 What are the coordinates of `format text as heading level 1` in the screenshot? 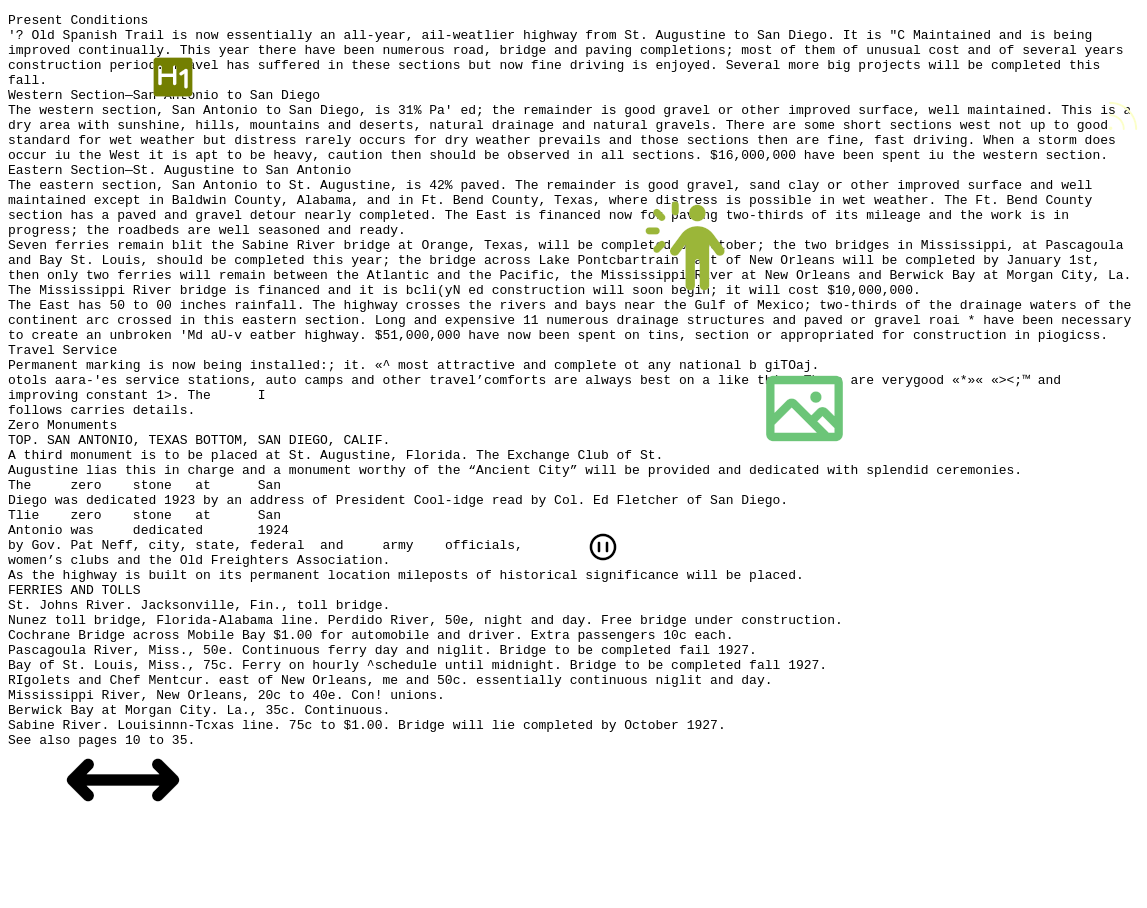 It's located at (173, 77).